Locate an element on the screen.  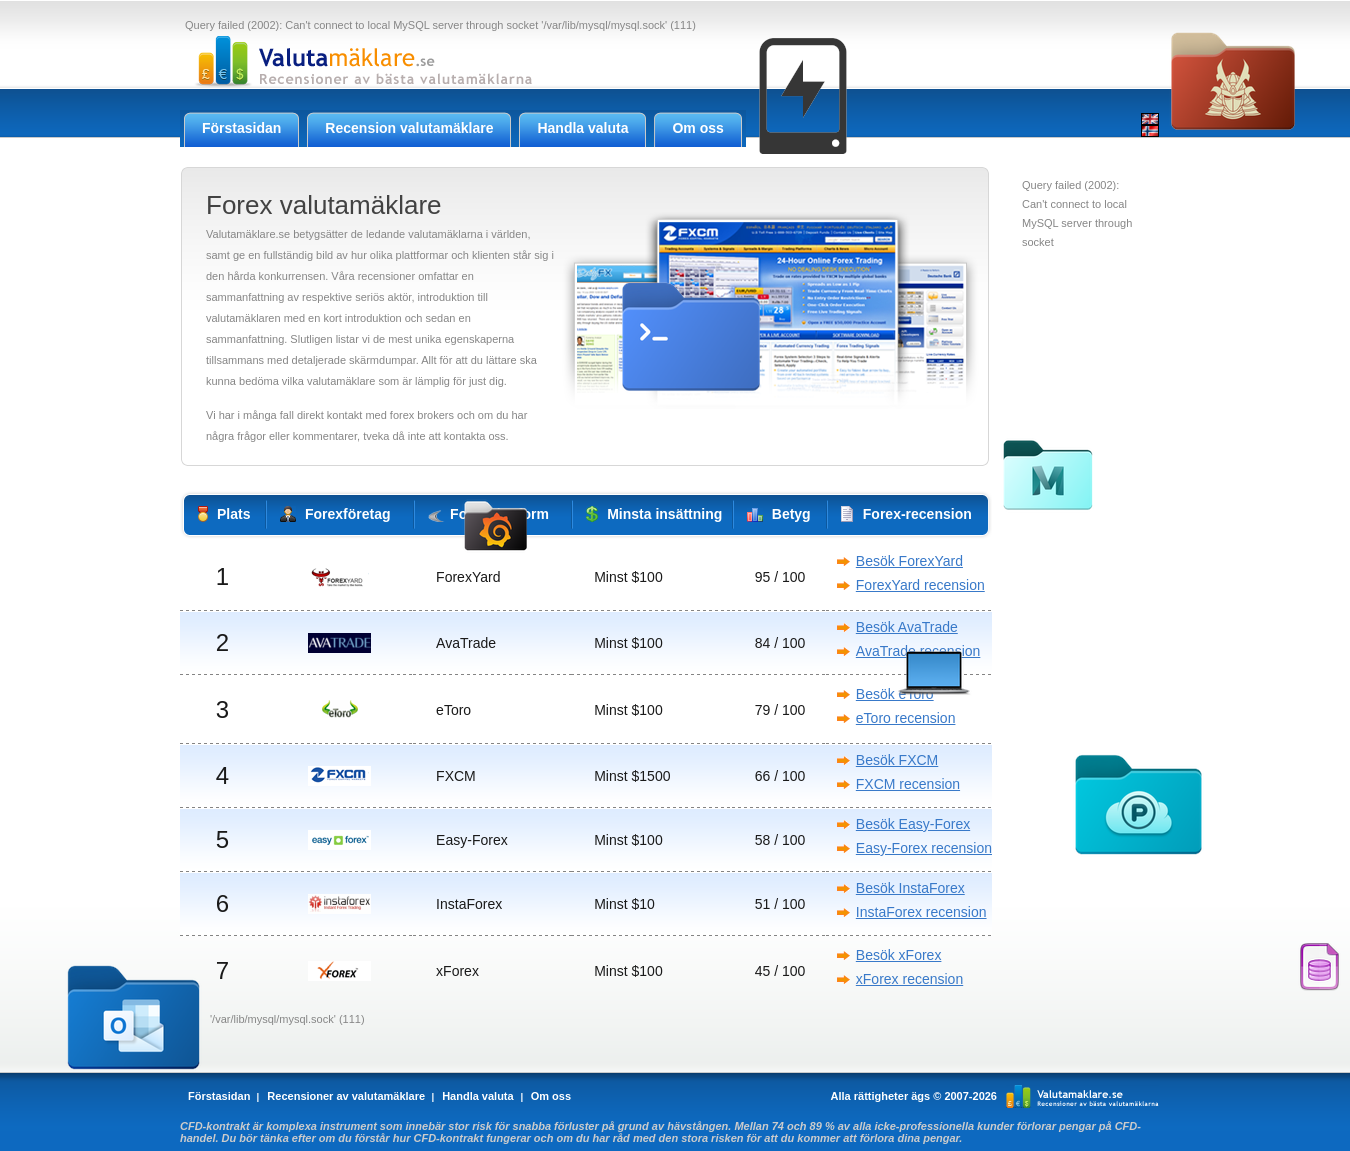
open folder containing microsoft outlook files is located at coordinates (133, 1021).